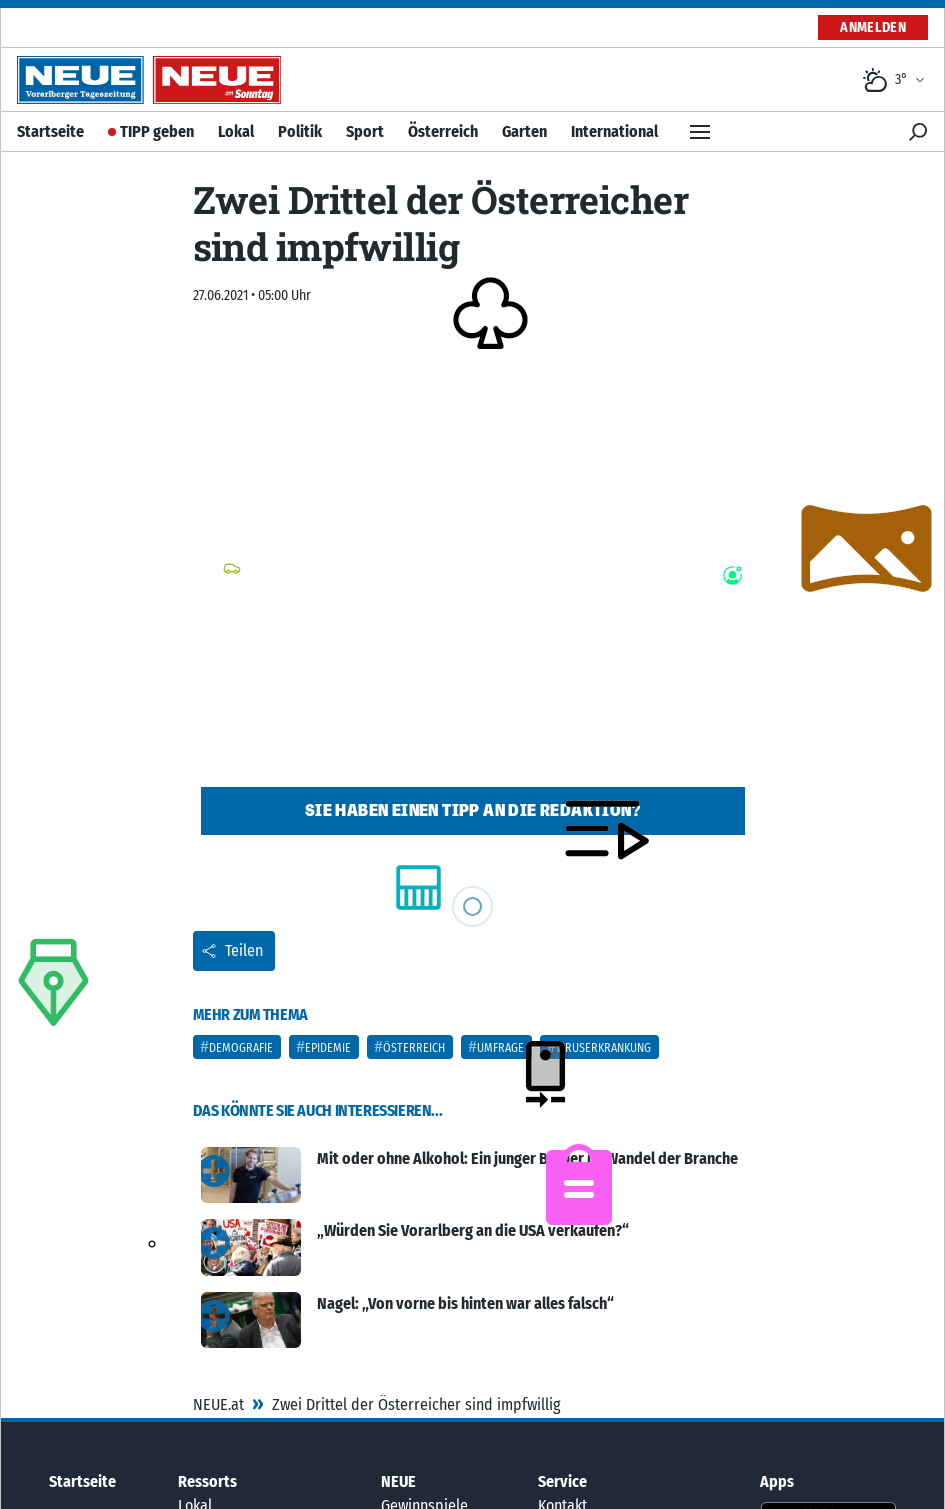 This screenshot has height=1509, width=945. I want to click on view clipboard contents, so click(579, 1186).